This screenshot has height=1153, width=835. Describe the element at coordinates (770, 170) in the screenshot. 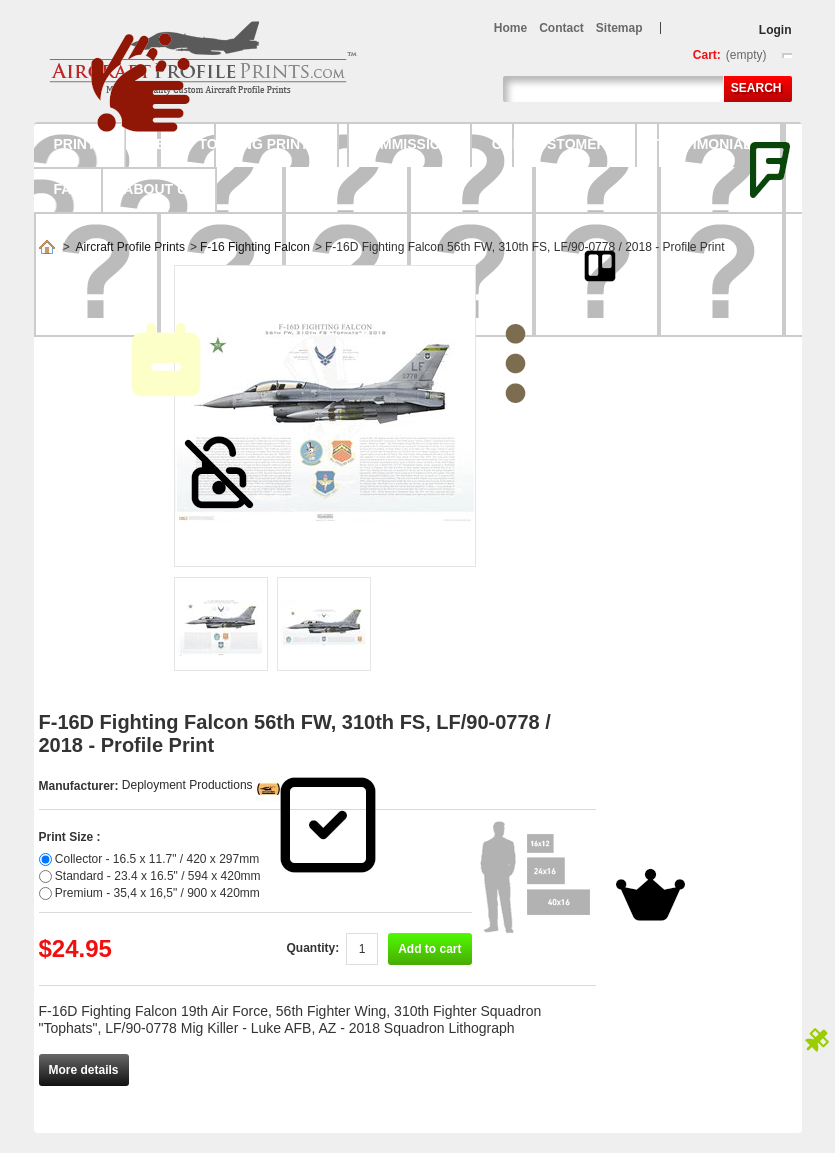

I see `open foursquare app` at that location.